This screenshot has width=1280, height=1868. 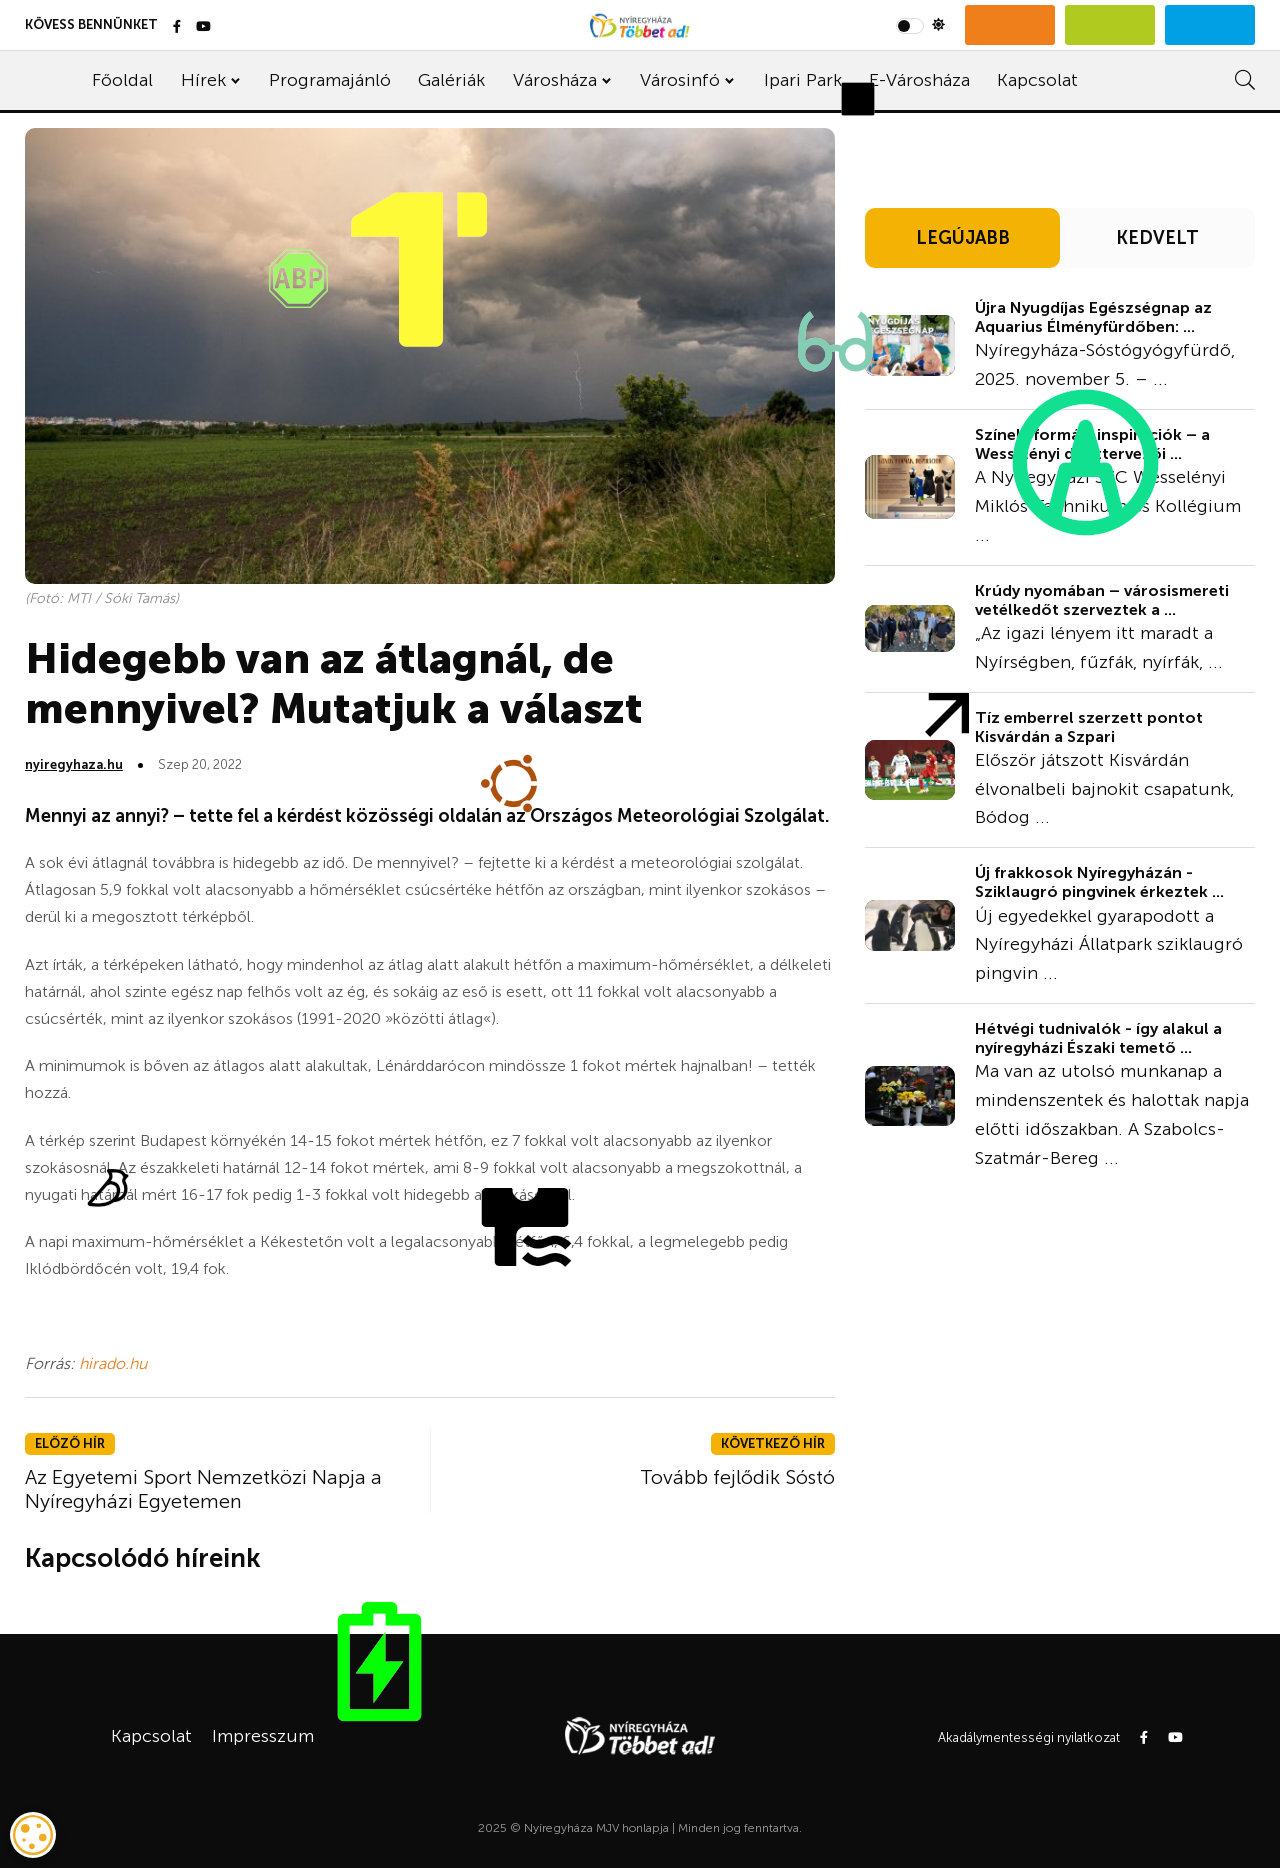 What do you see at coordinates (525, 1227) in the screenshot?
I see `indicates breathable or ventilated clothing` at bounding box center [525, 1227].